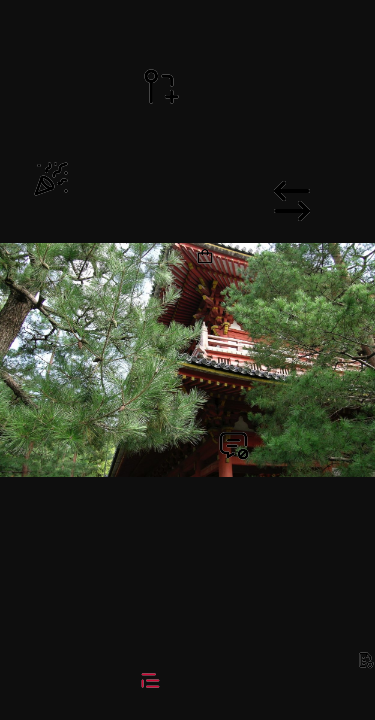 The width and height of the screenshot is (375, 720). What do you see at coordinates (292, 201) in the screenshot?
I see `swap or exchange items` at bounding box center [292, 201].